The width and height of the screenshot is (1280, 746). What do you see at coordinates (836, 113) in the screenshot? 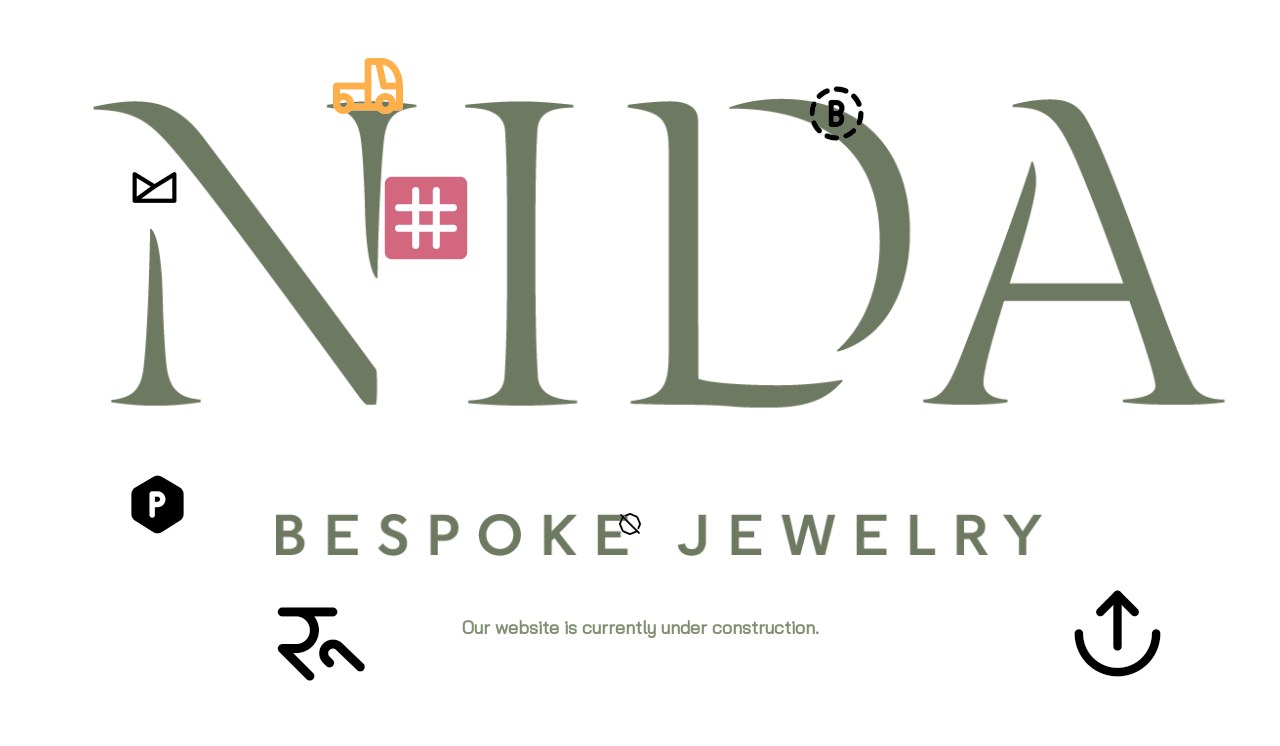
I see `indicates a draft or pending bold formatting option` at bounding box center [836, 113].